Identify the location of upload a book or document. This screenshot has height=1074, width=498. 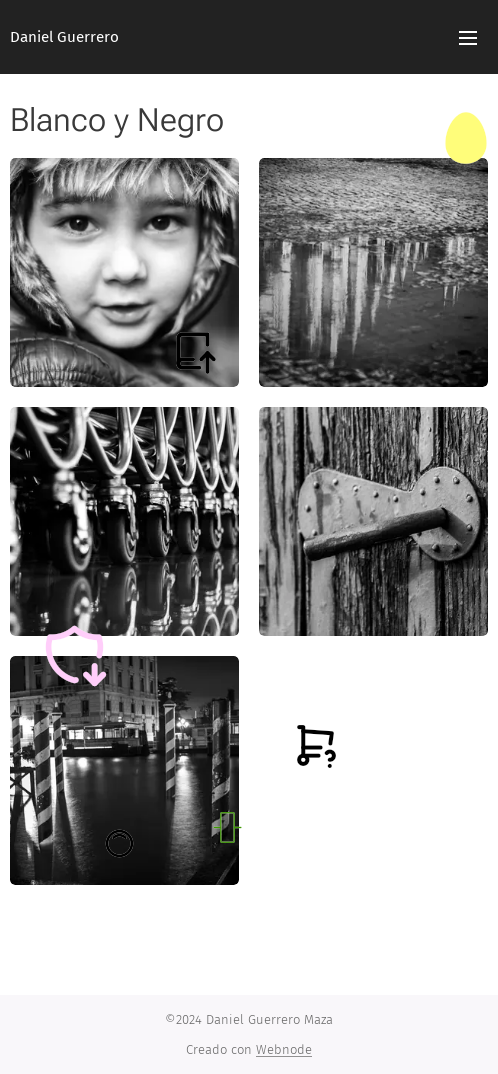
(195, 351).